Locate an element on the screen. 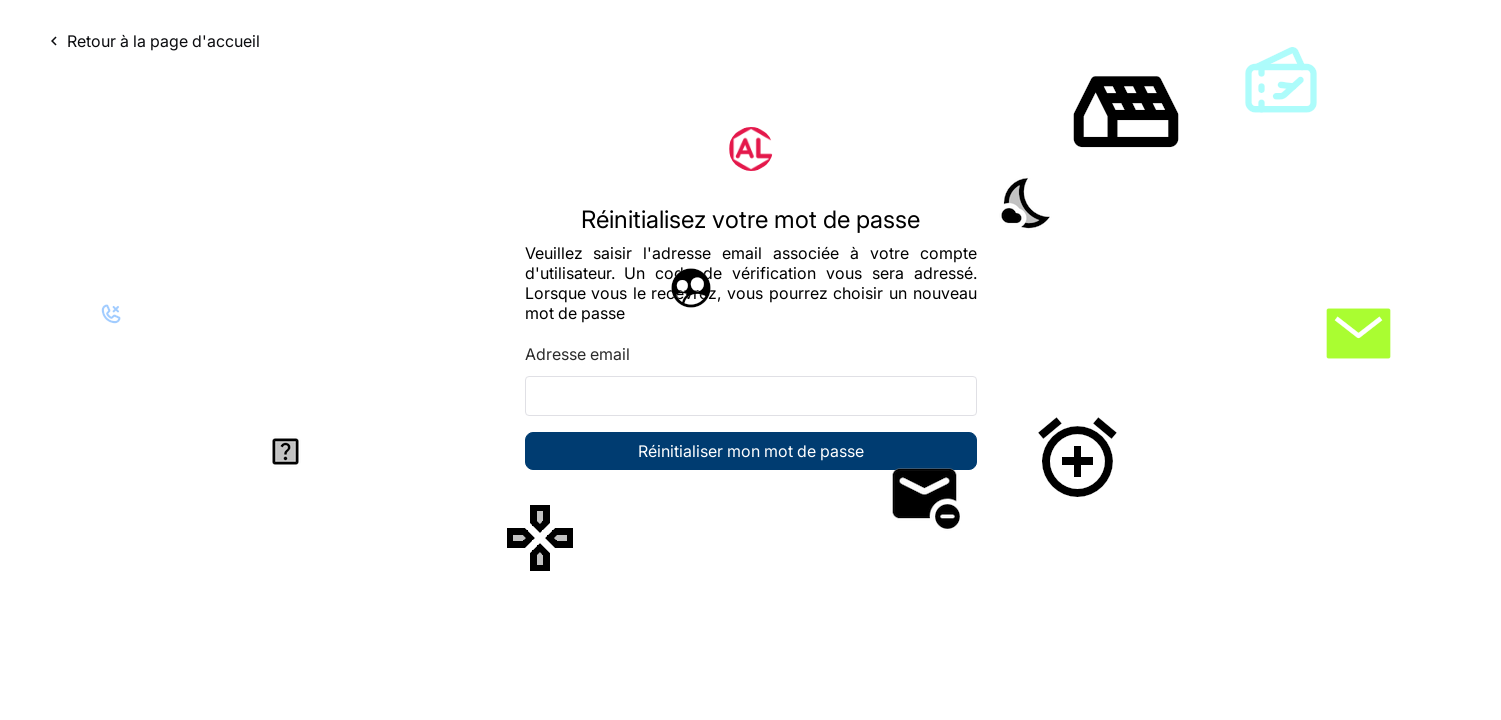  add a new alarm is located at coordinates (1077, 457).